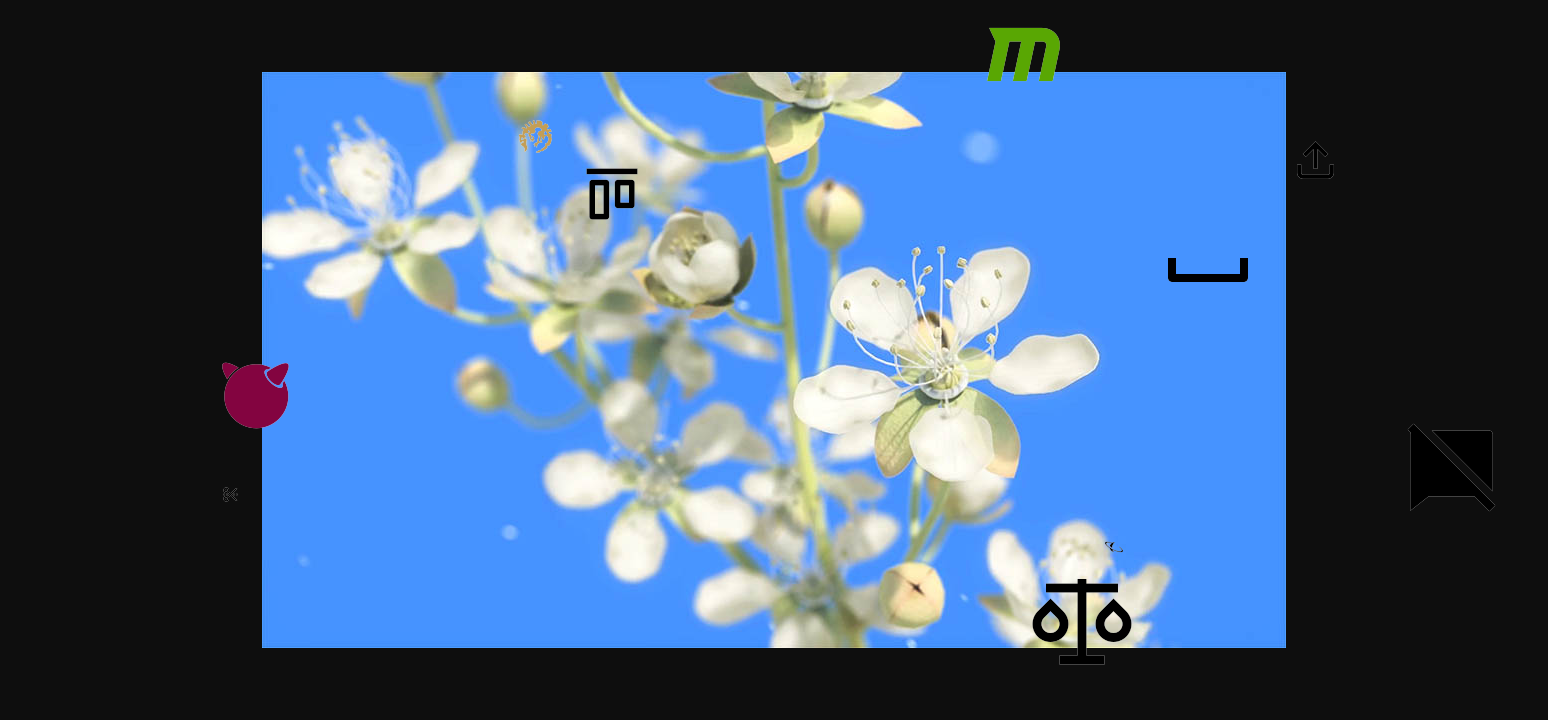 Image resolution: width=1548 pixels, height=720 pixels. What do you see at coordinates (535, 136) in the screenshot?
I see `paradox interactive company logo` at bounding box center [535, 136].